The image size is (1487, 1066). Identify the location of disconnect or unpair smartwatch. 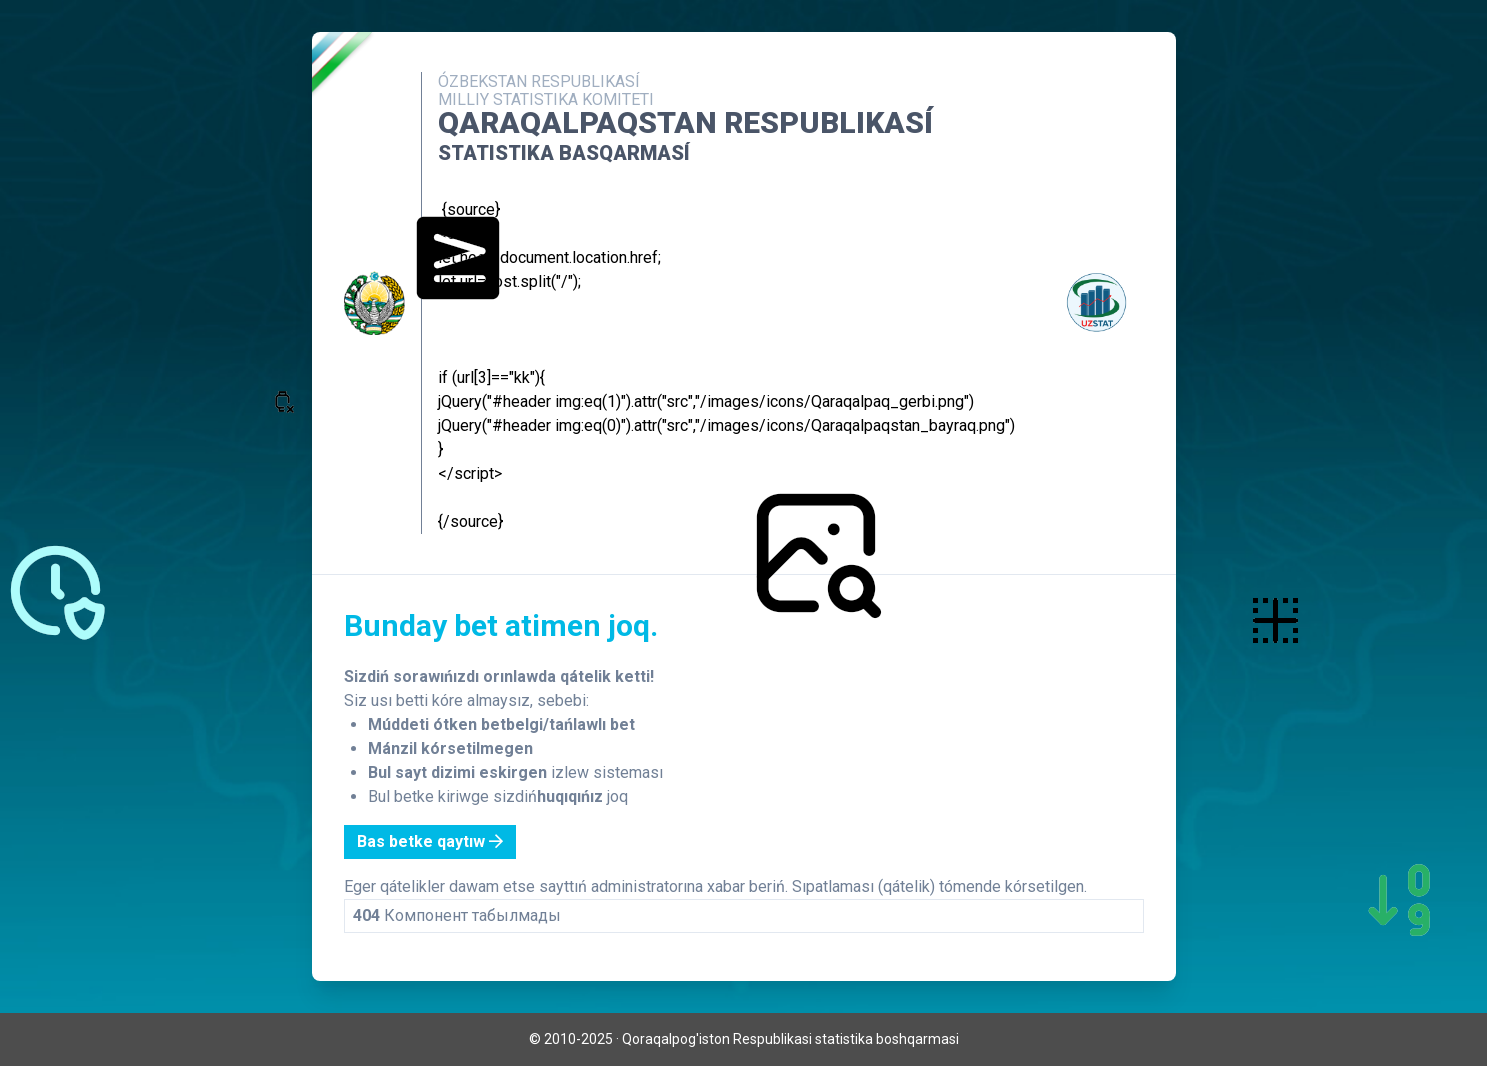
(282, 401).